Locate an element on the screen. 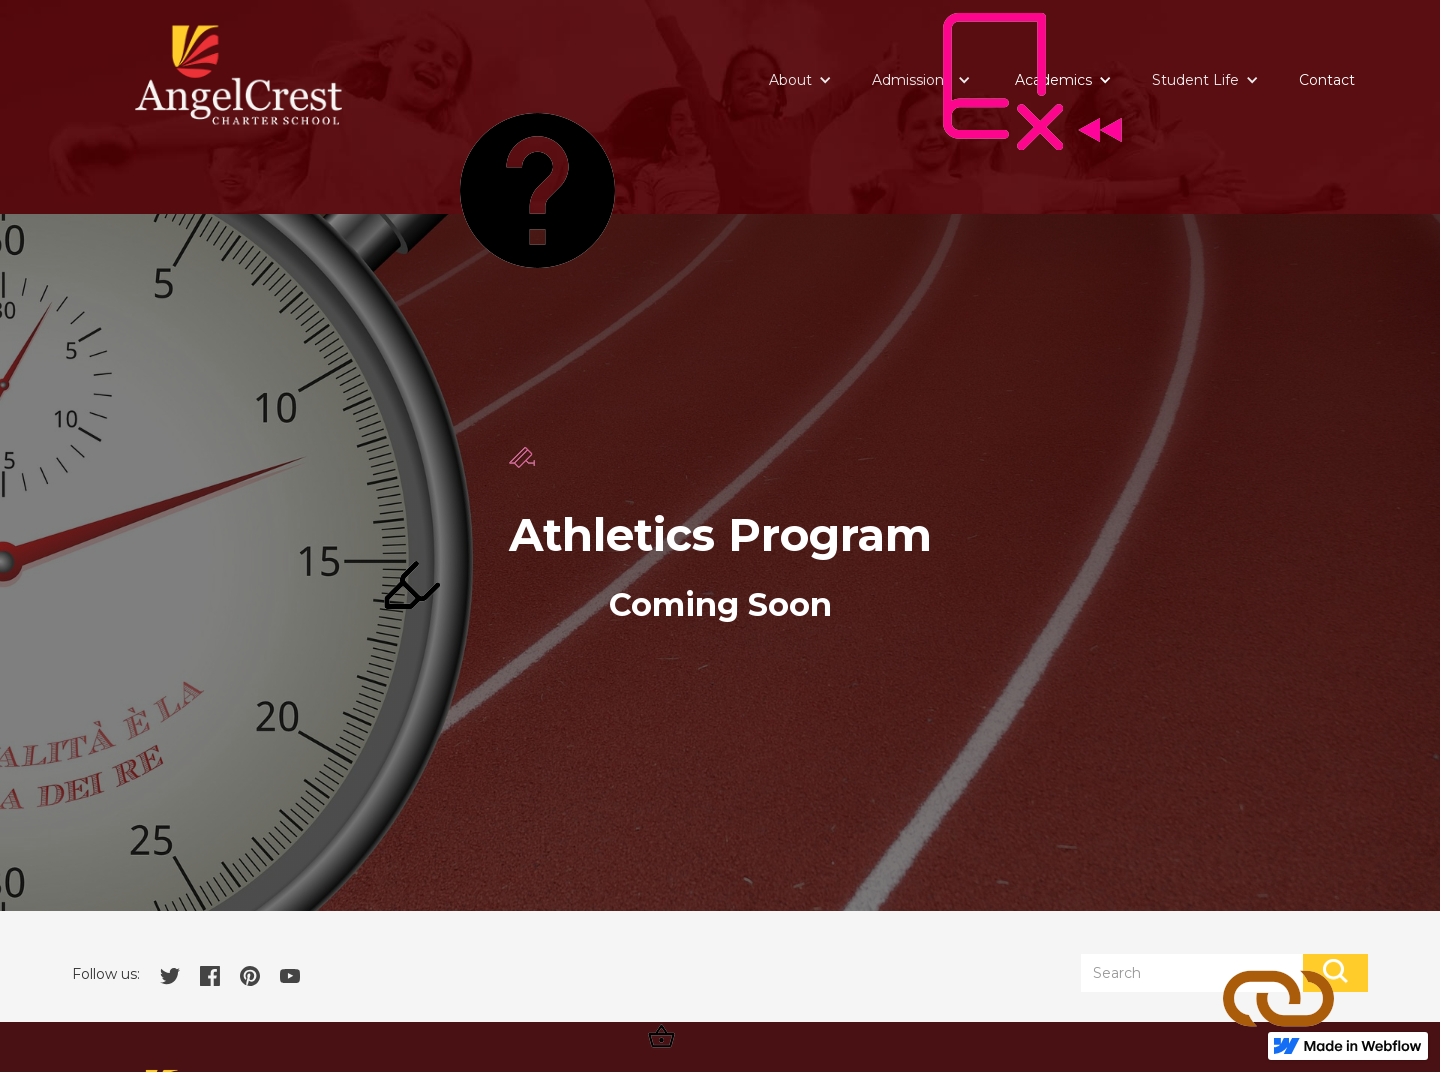 Image resolution: width=1440 pixels, height=1072 pixels. skip to previous track is located at coordinates (1100, 130).